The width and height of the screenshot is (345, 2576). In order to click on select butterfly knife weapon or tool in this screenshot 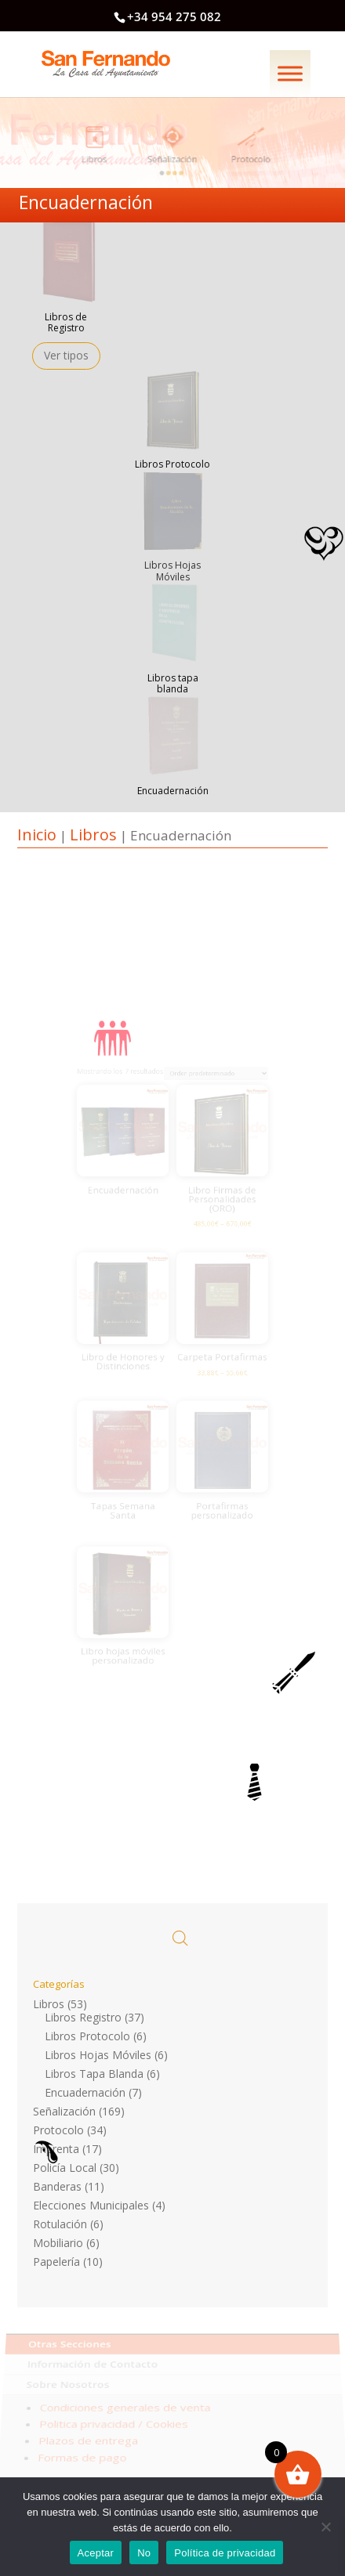, I will do `click(293, 1672)`.